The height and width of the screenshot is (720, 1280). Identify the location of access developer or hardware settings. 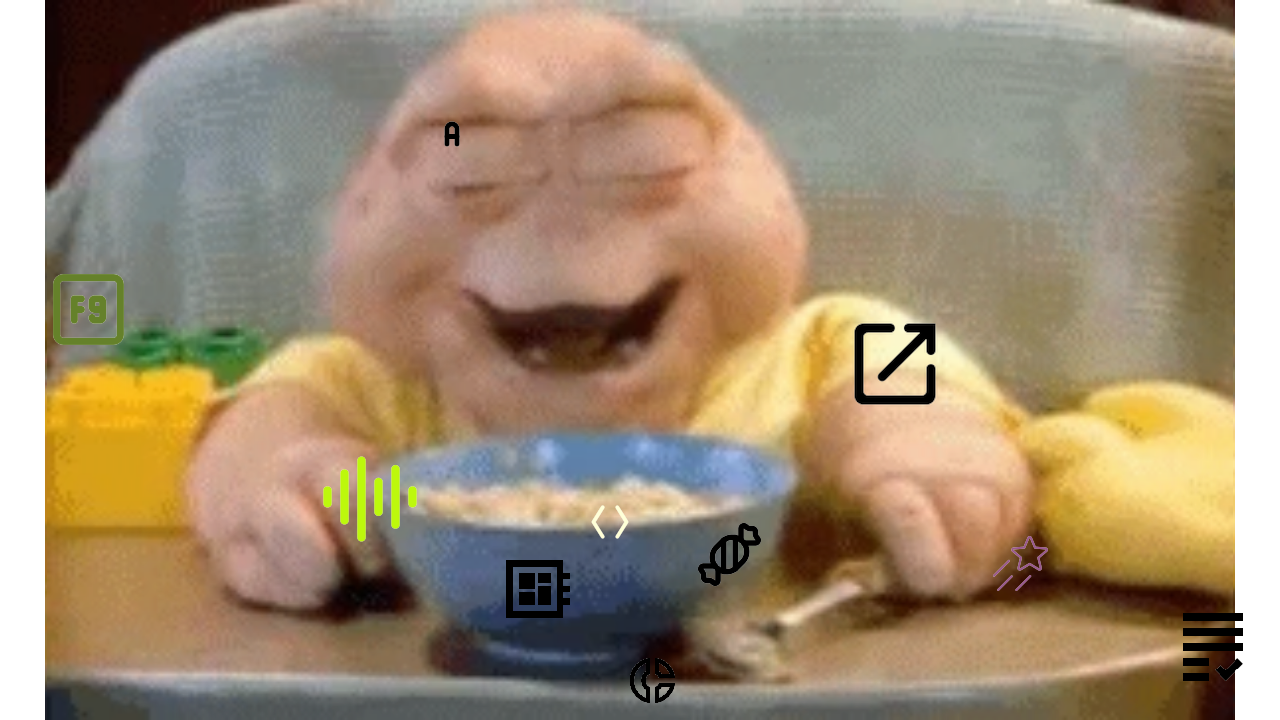
(538, 589).